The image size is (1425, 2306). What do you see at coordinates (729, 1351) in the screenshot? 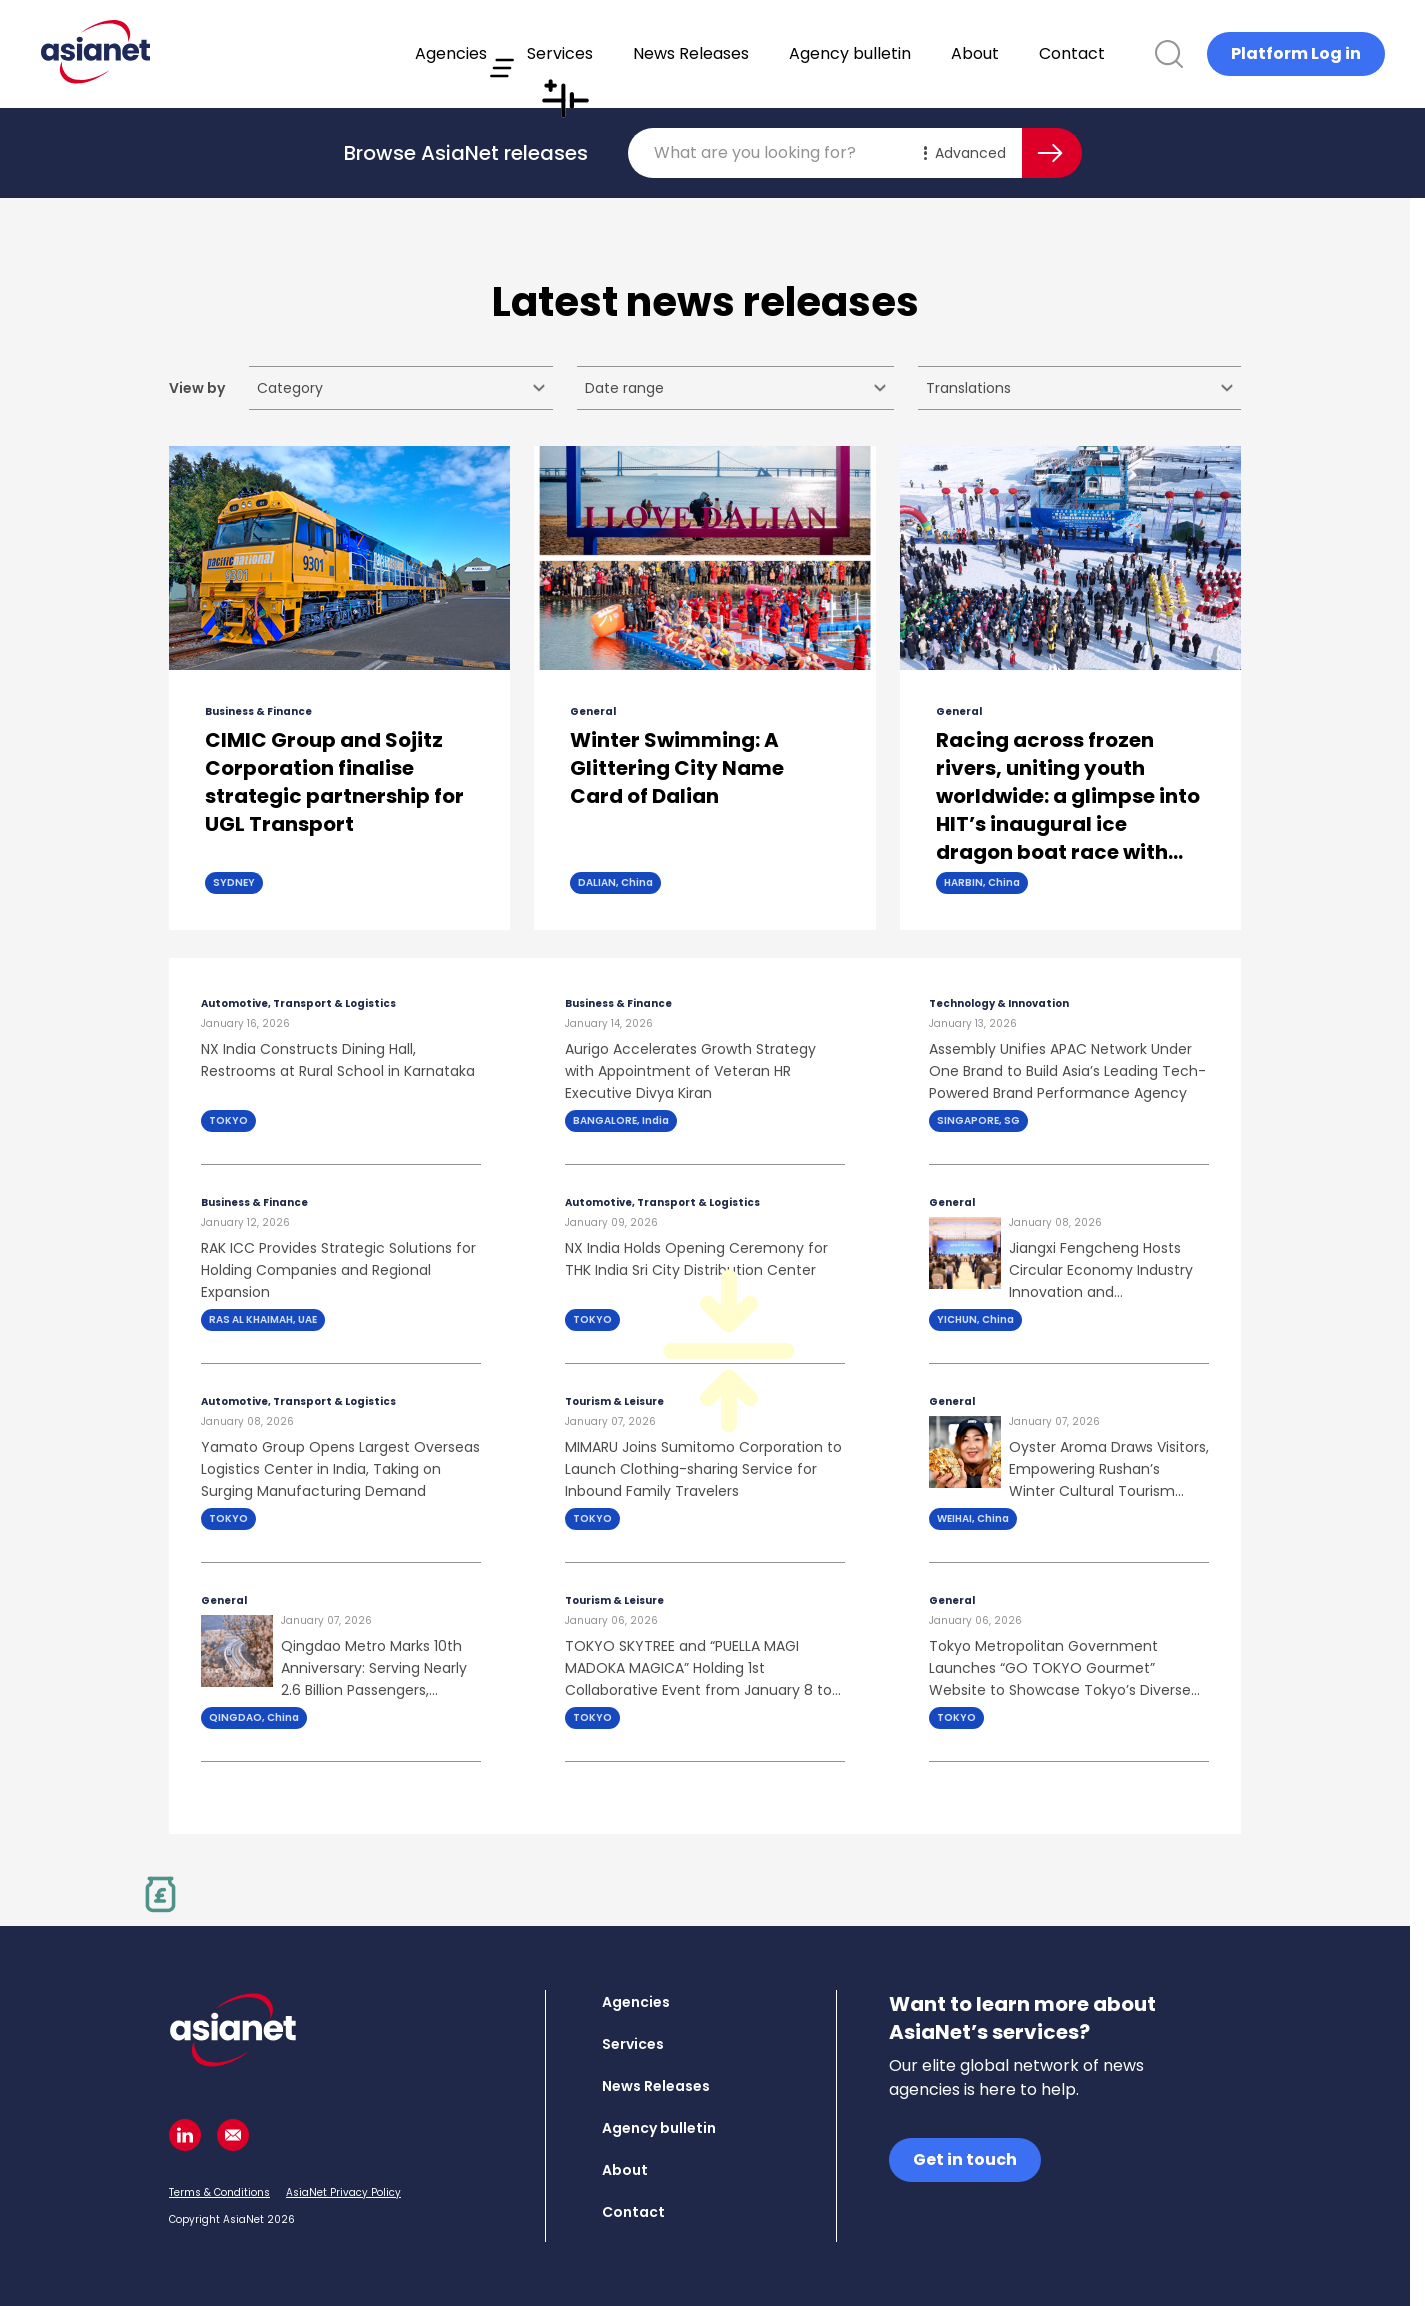
I see `collapse content vertically` at bounding box center [729, 1351].